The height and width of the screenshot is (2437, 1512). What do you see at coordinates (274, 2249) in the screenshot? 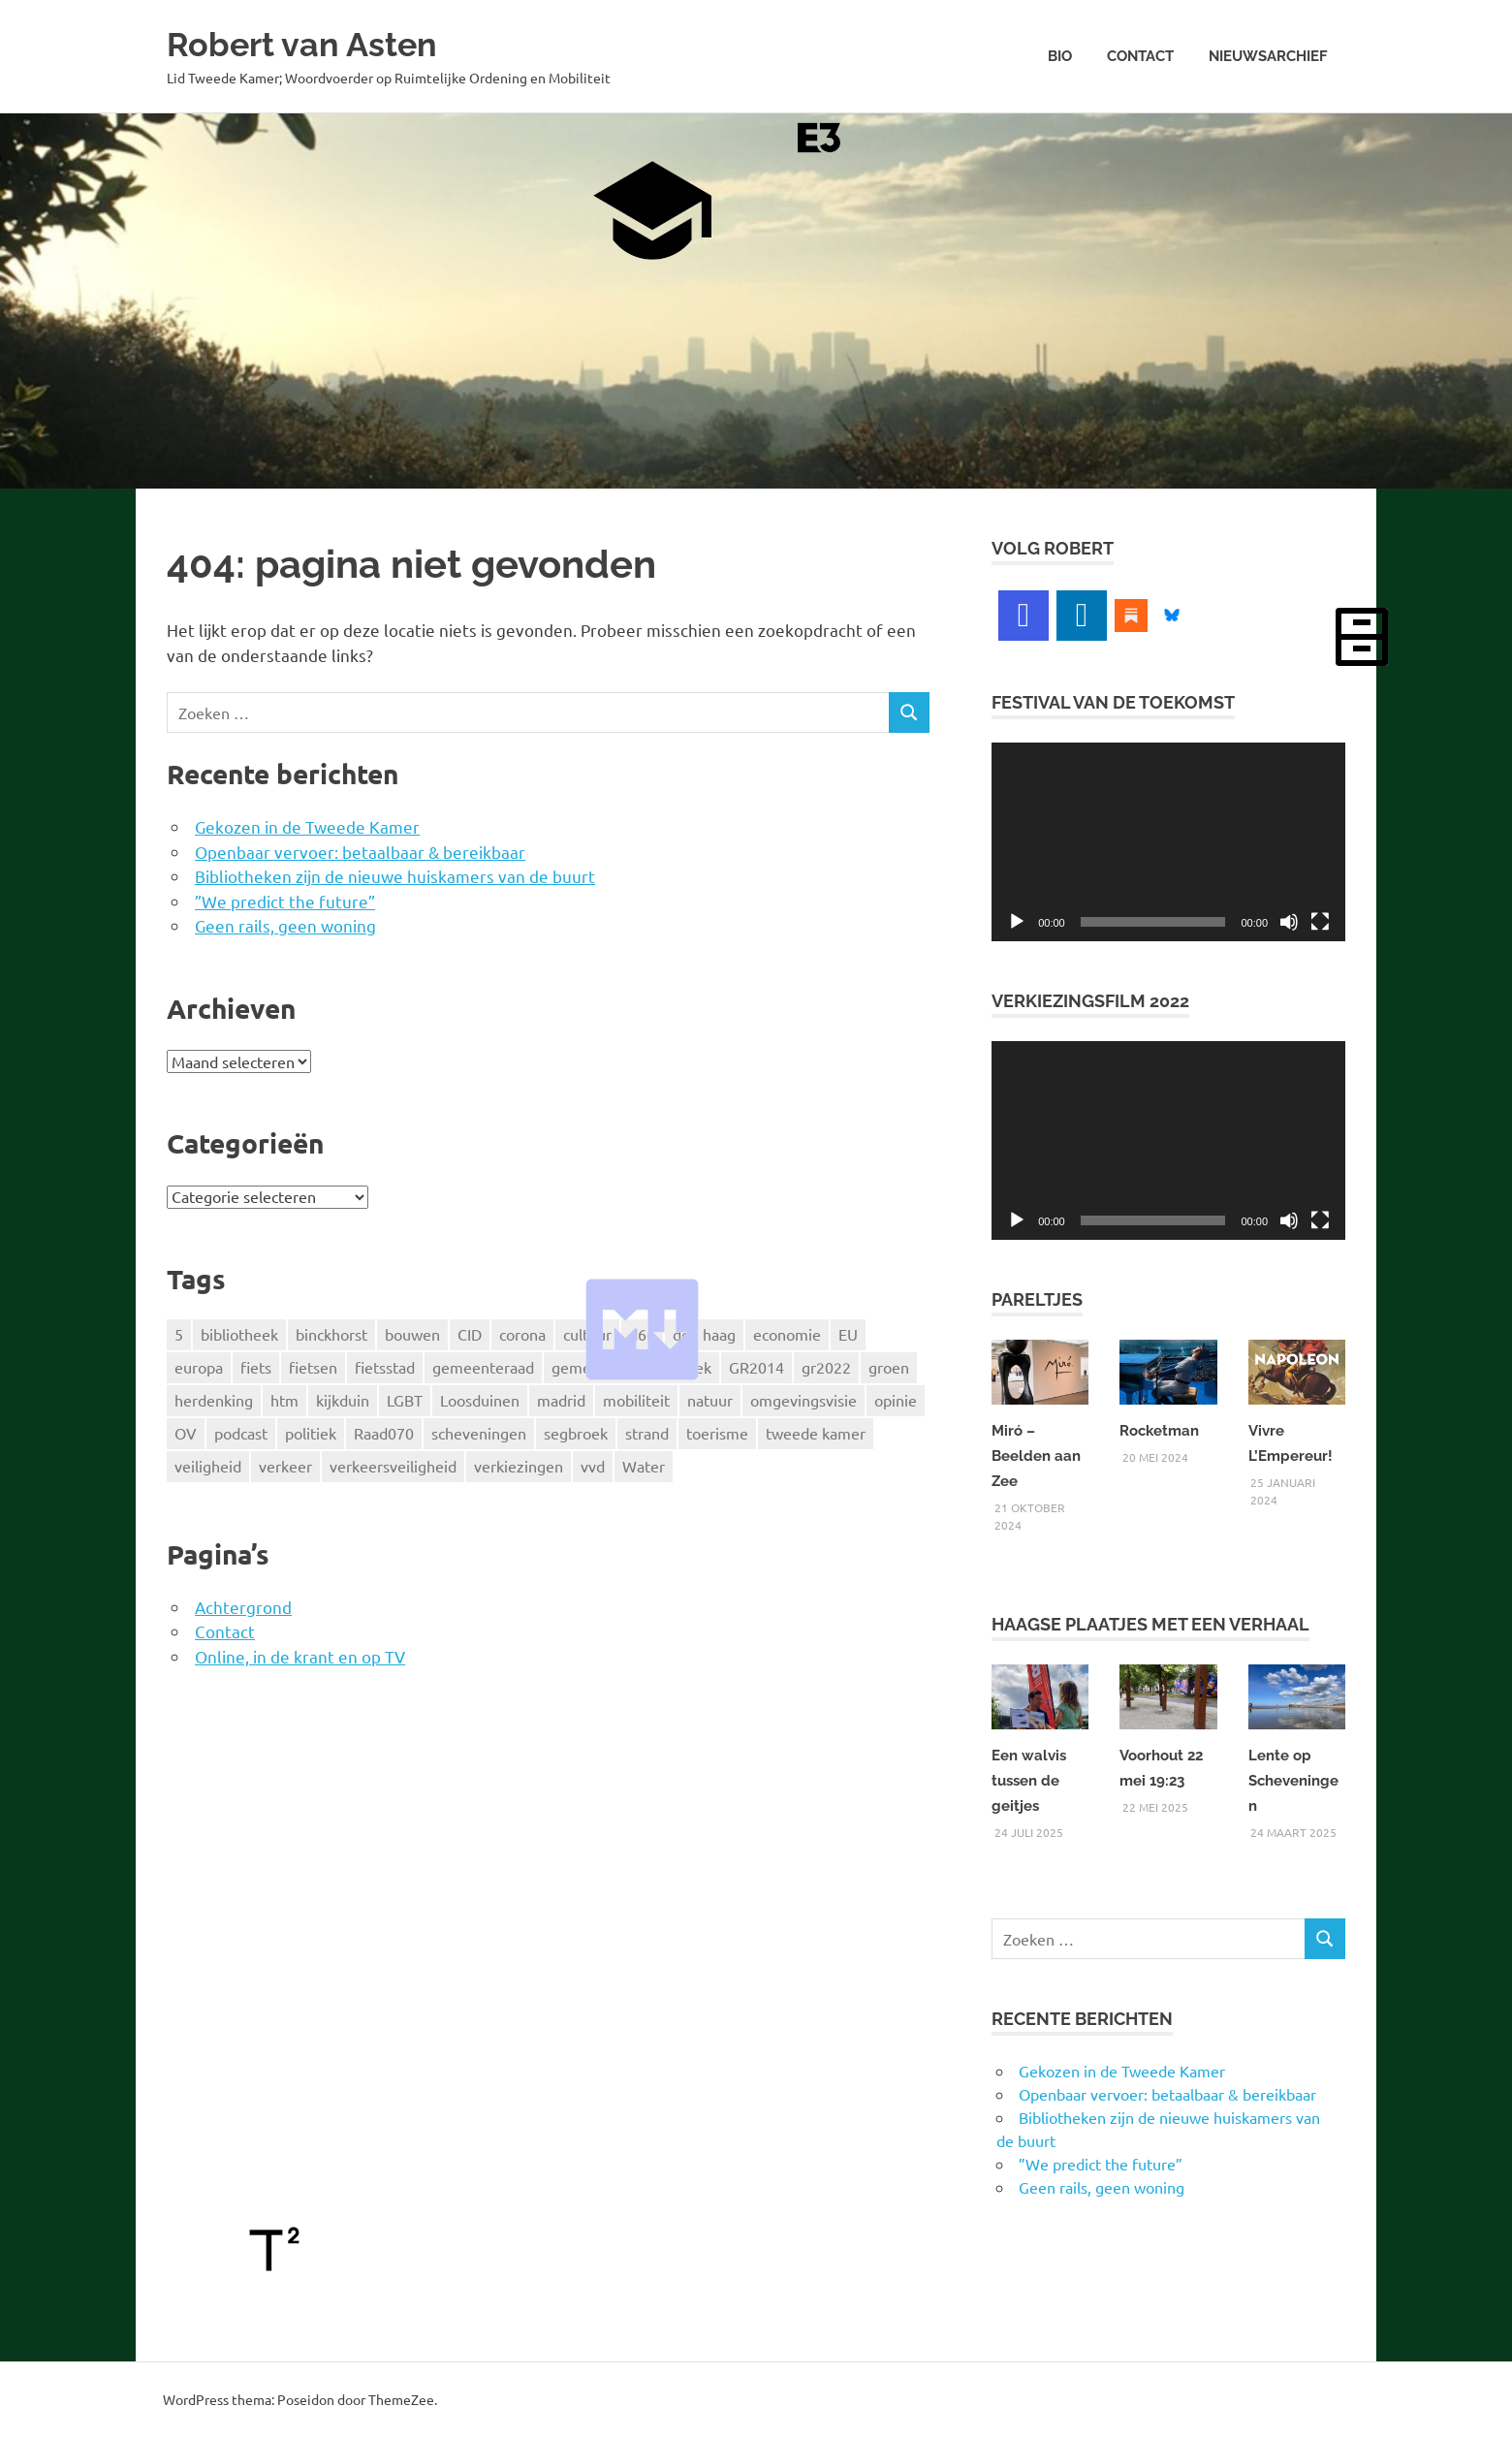
I see `format text as superscript` at bounding box center [274, 2249].